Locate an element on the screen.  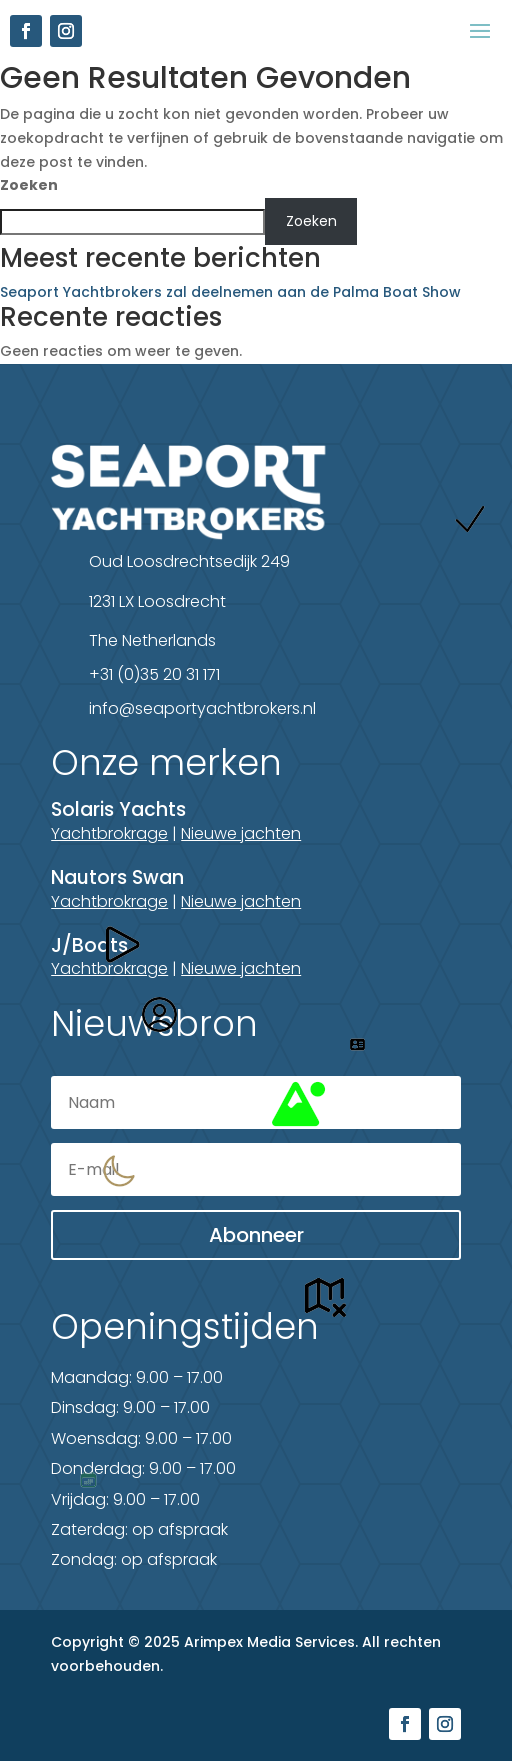
view photos or gallery is located at coordinates (298, 1105).